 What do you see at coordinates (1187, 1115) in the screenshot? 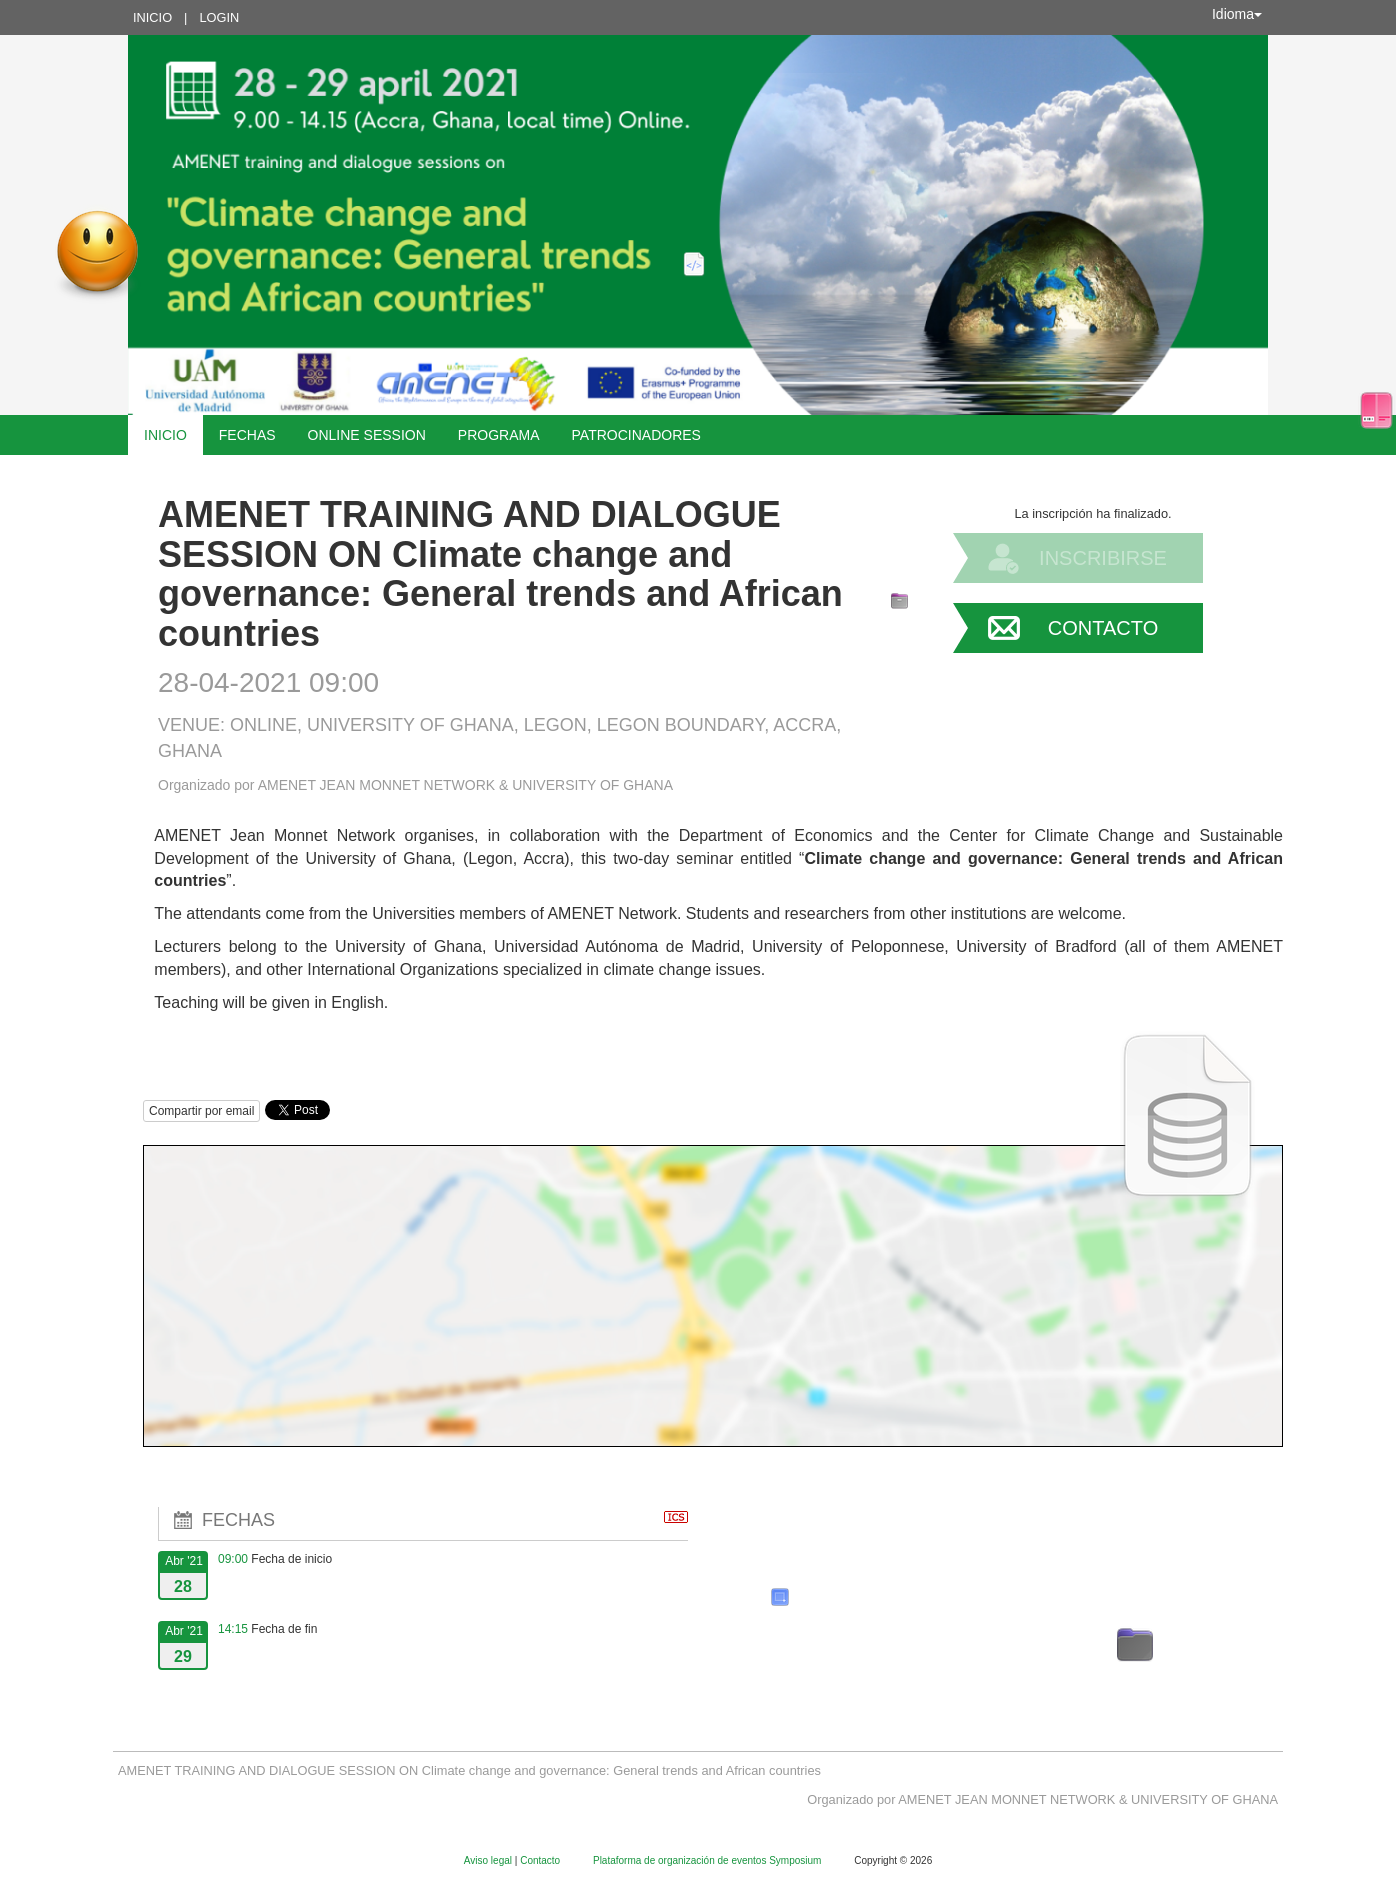
I see `sqlite3 database file` at bounding box center [1187, 1115].